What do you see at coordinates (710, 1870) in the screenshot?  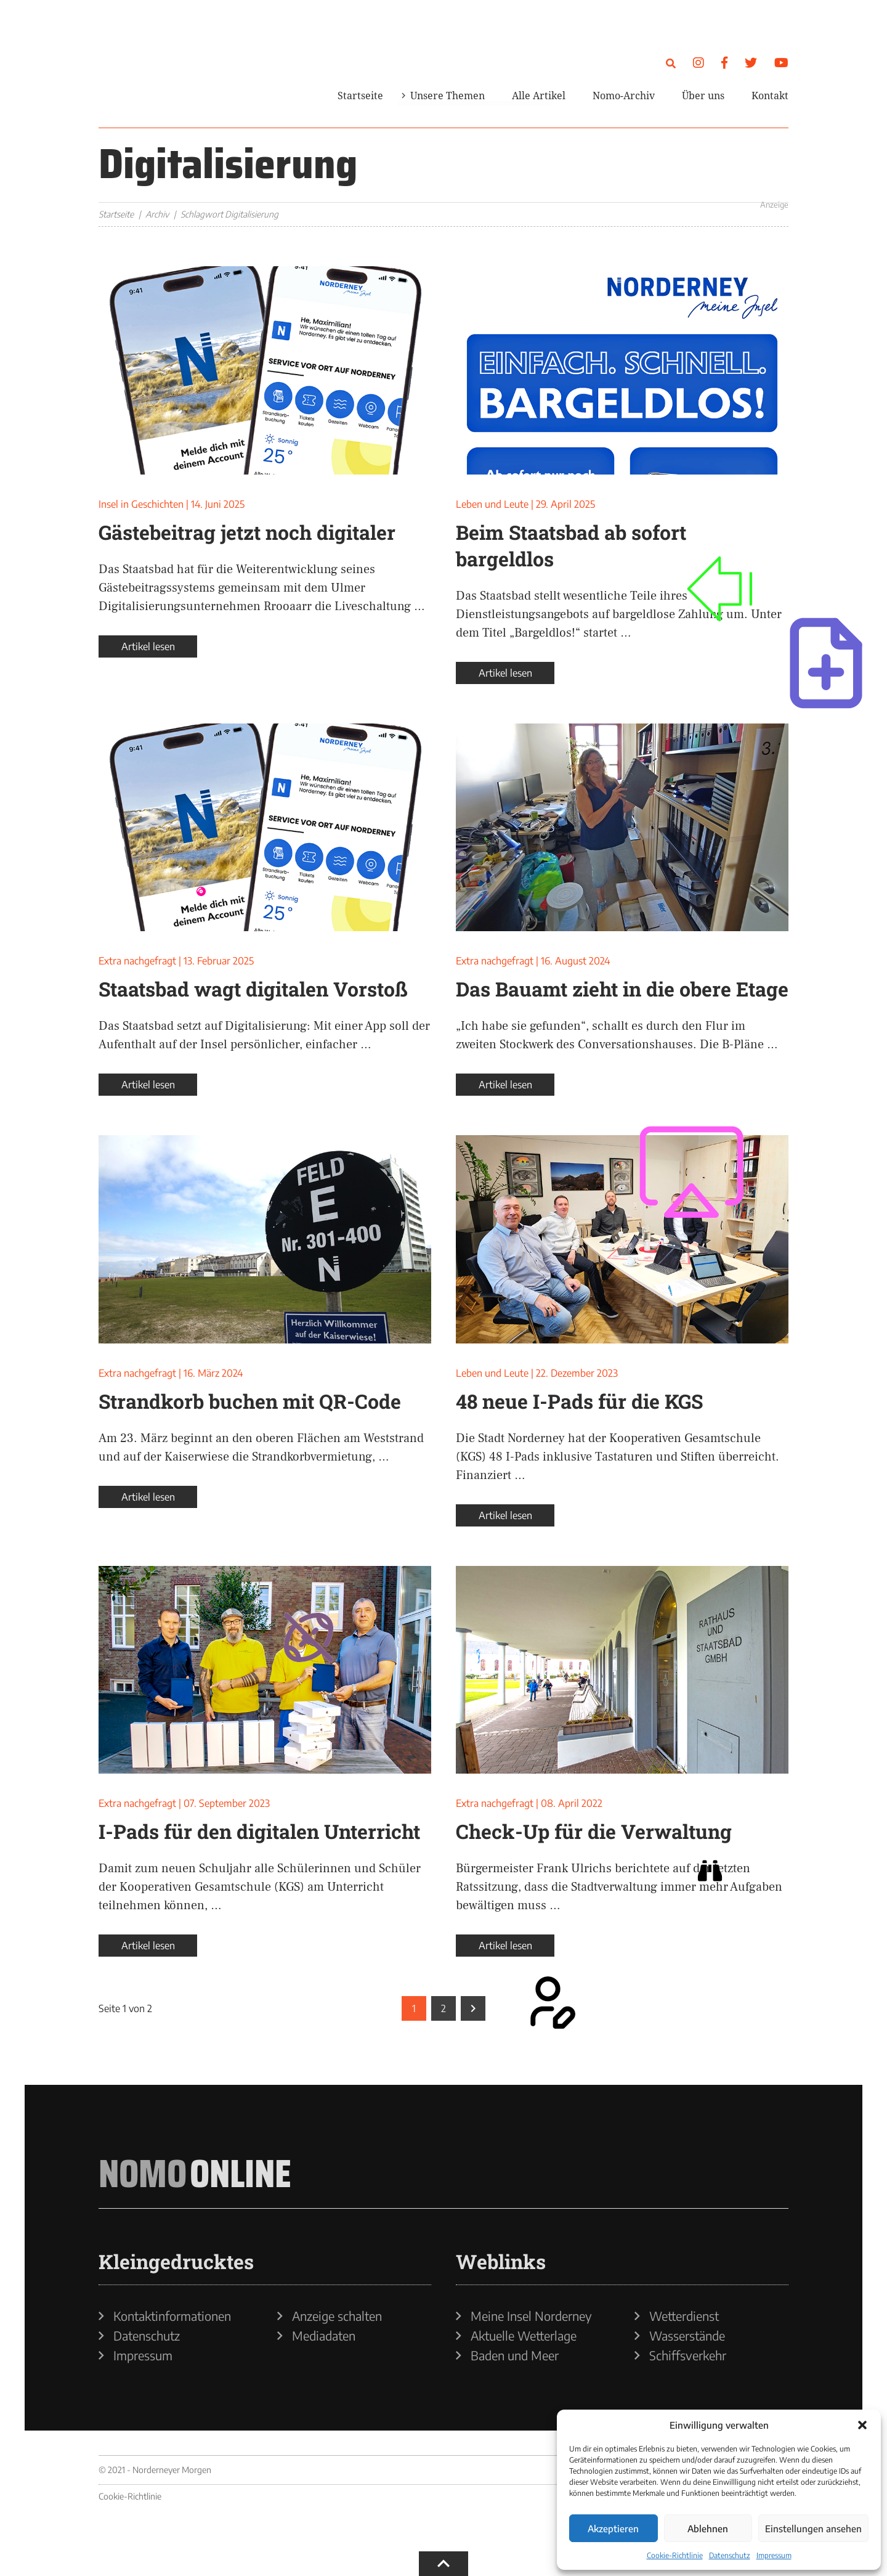 I see `search or explore content` at bounding box center [710, 1870].